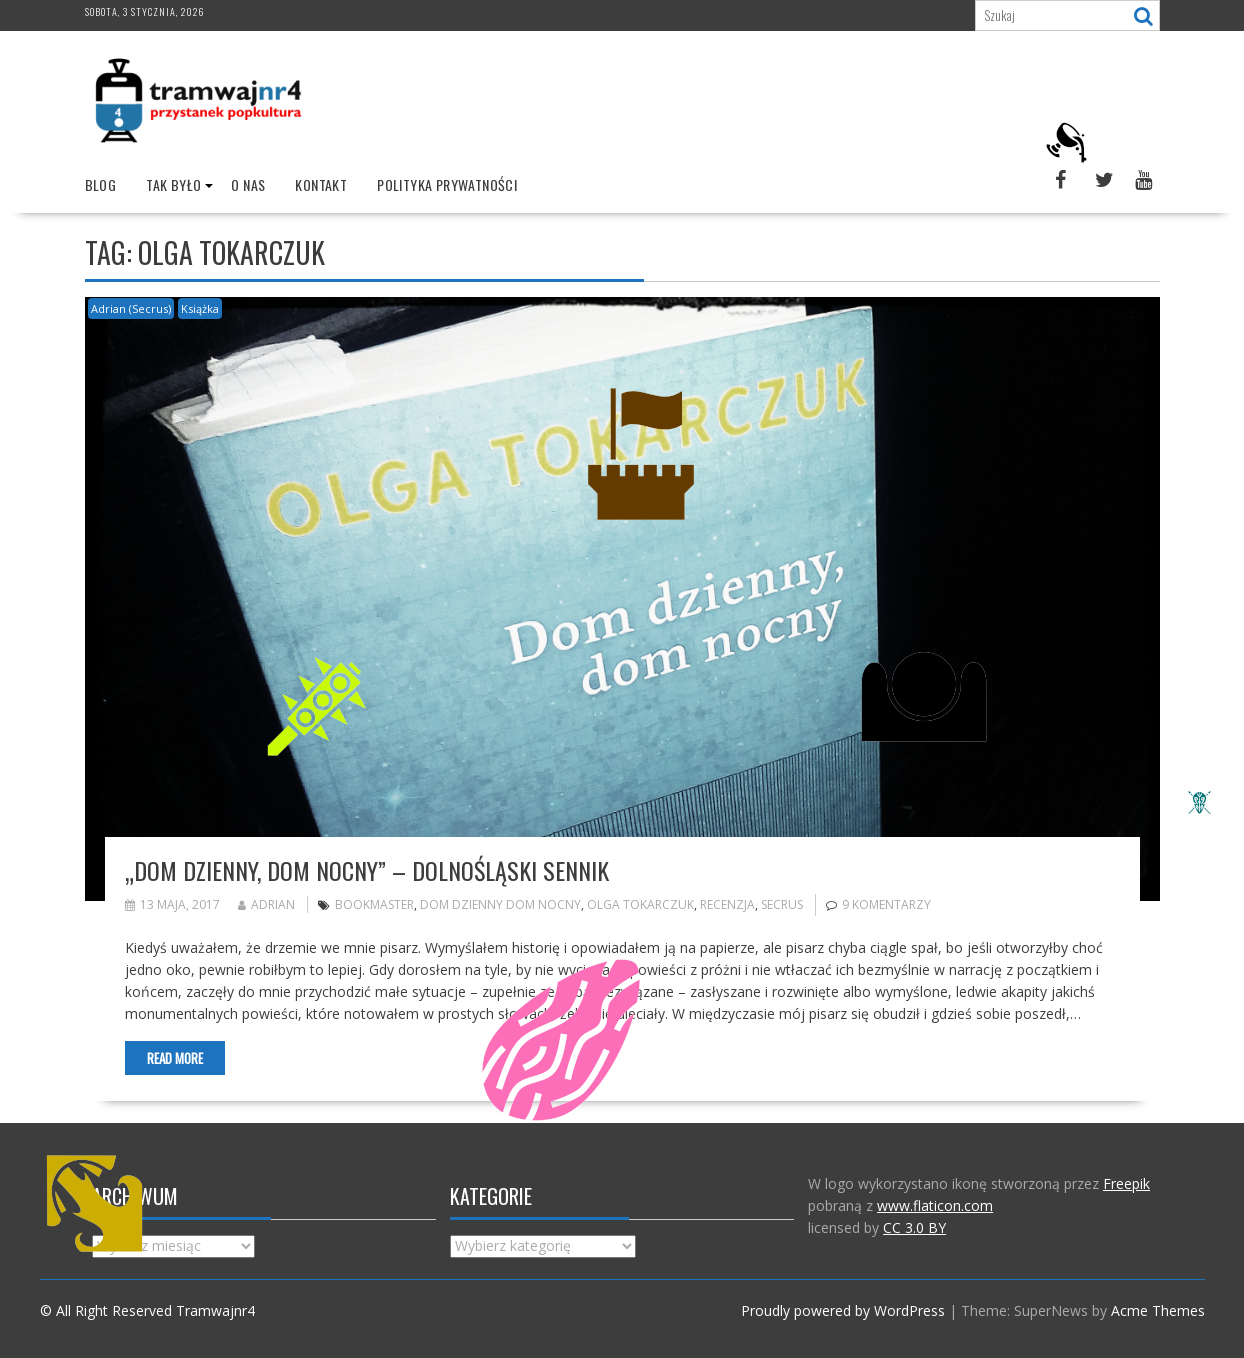 This screenshot has width=1244, height=1358. What do you see at coordinates (924, 692) in the screenshot?
I see `ancient egyptian symbol representing the horizon or sunrise` at bounding box center [924, 692].